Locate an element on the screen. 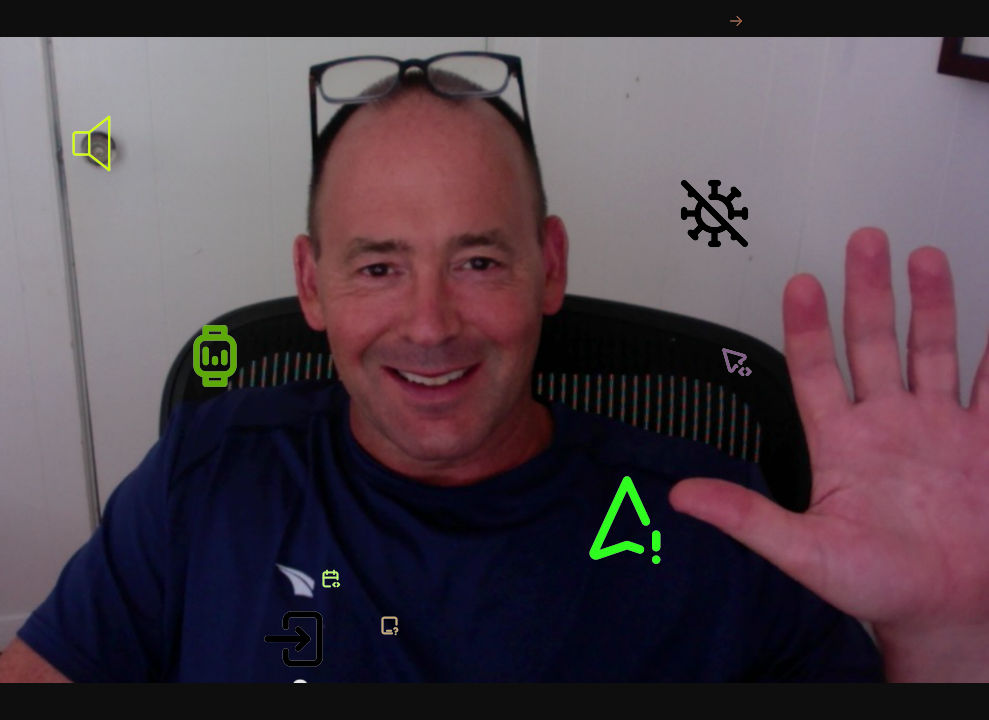 Image resolution: width=989 pixels, height=720 pixels. navigation error or route issue detected is located at coordinates (627, 518).